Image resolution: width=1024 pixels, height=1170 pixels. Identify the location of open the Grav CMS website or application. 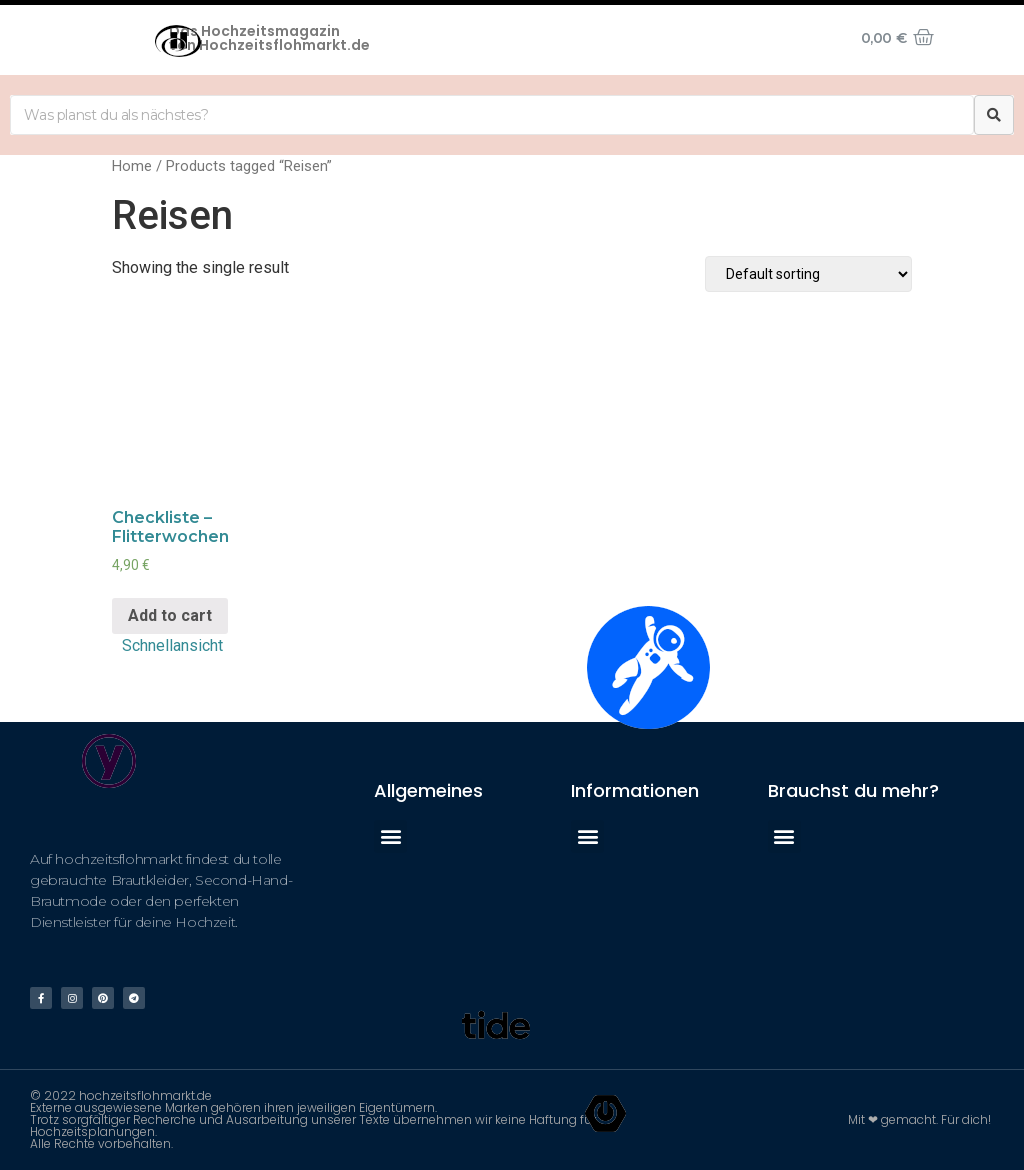
(648, 667).